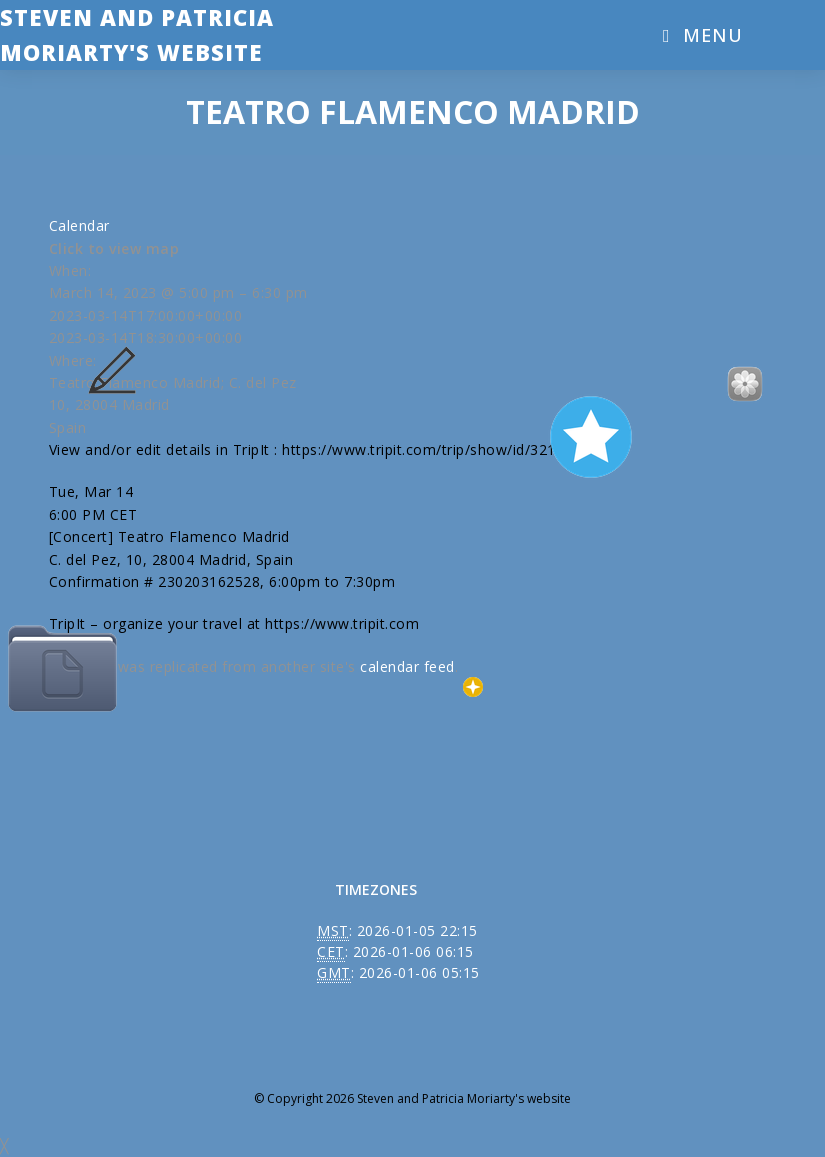 This screenshot has height=1157, width=825. What do you see at coordinates (112, 370) in the screenshot?
I see `edit app launcher settings` at bounding box center [112, 370].